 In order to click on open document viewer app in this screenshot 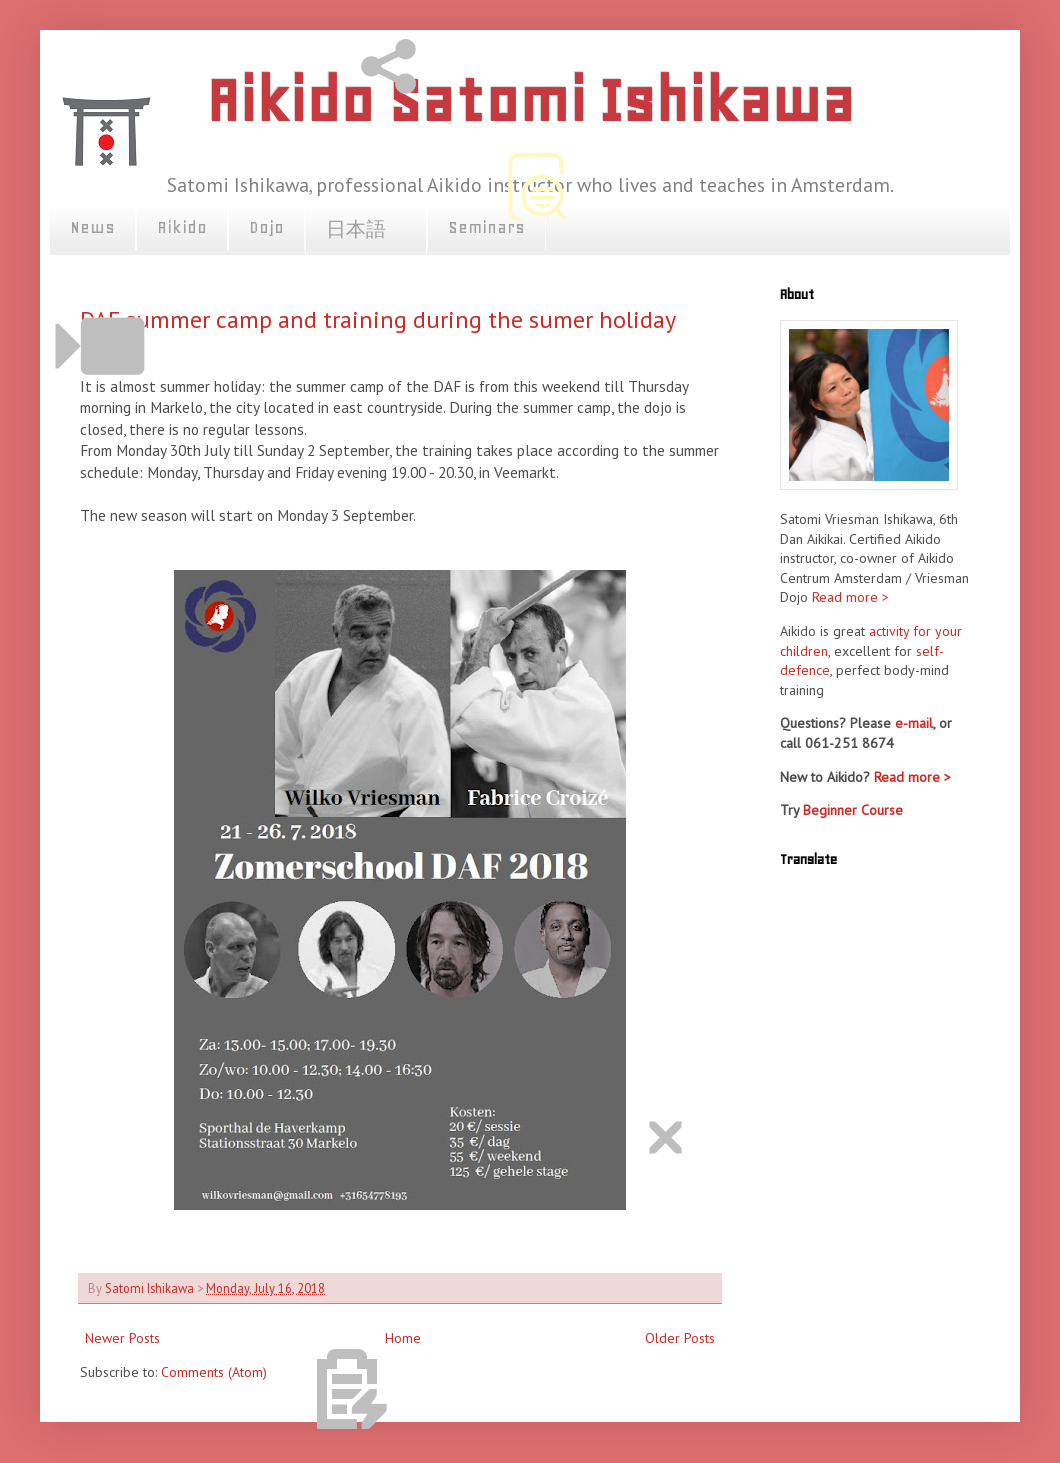, I will do `click(538, 187)`.